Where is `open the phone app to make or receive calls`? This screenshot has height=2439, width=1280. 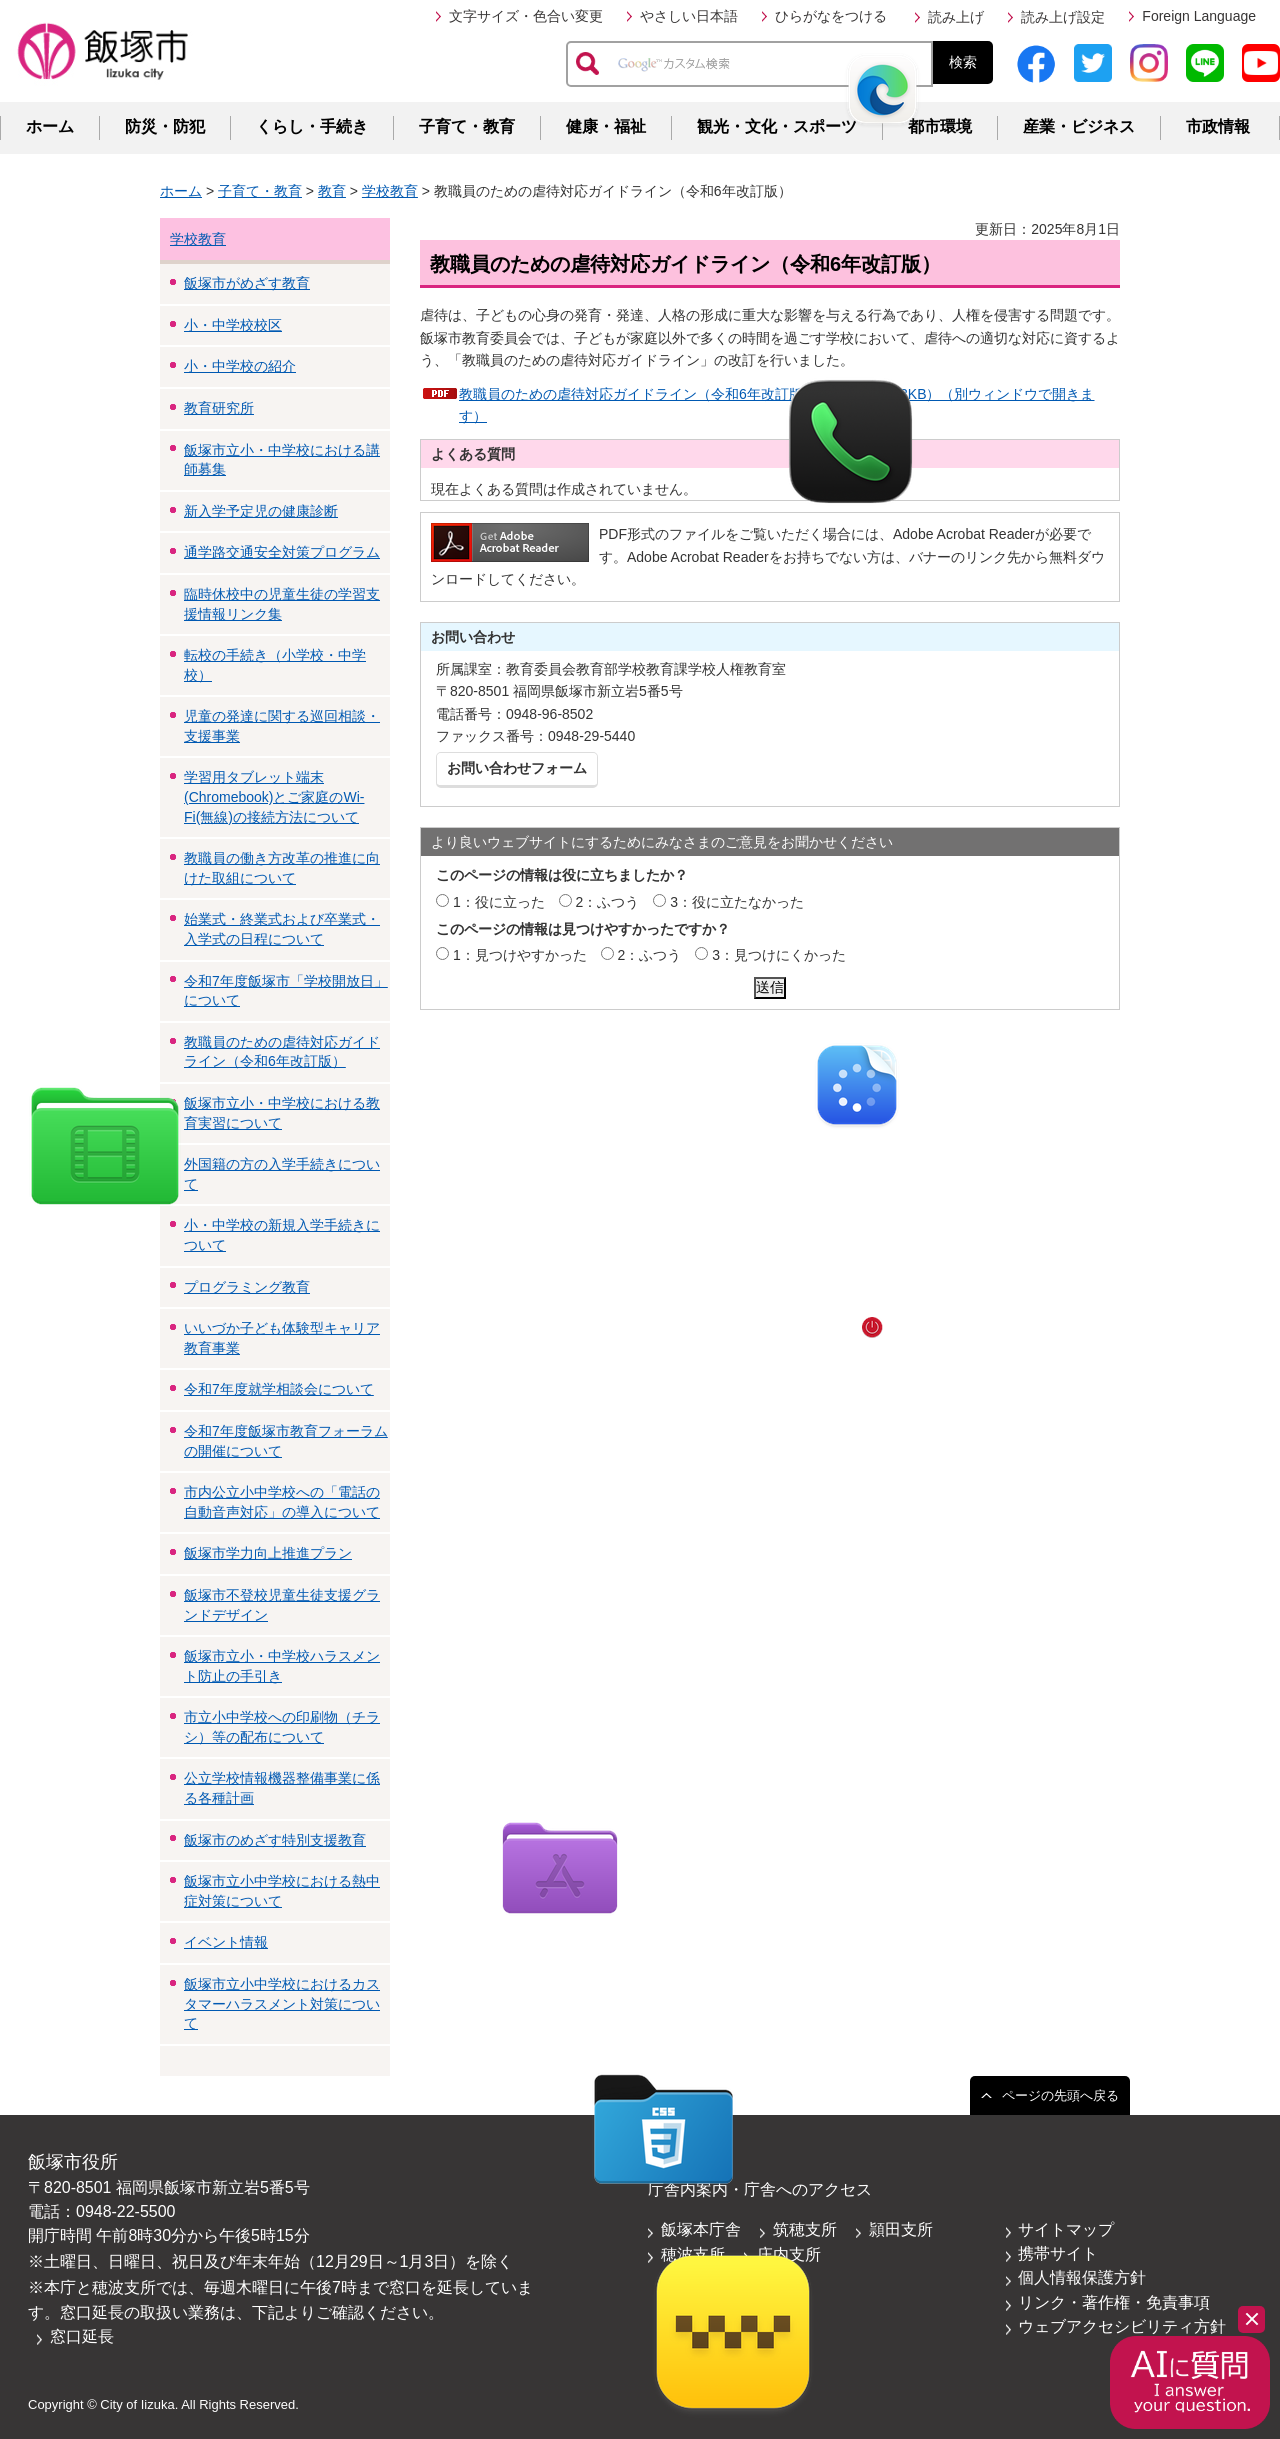 open the phone app to make or receive calls is located at coordinates (850, 441).